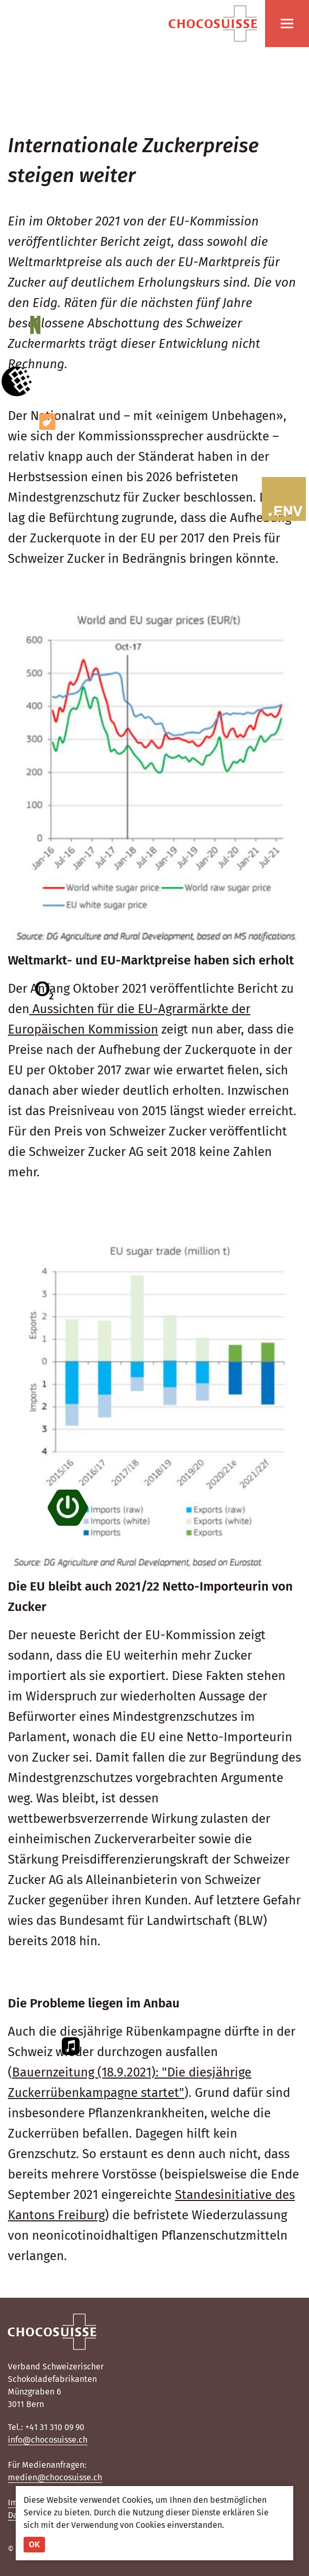 Image resolution: width=309 pixels, height=2576 pixels. I want to click on spring boot framework logo, so click(68, 1507).